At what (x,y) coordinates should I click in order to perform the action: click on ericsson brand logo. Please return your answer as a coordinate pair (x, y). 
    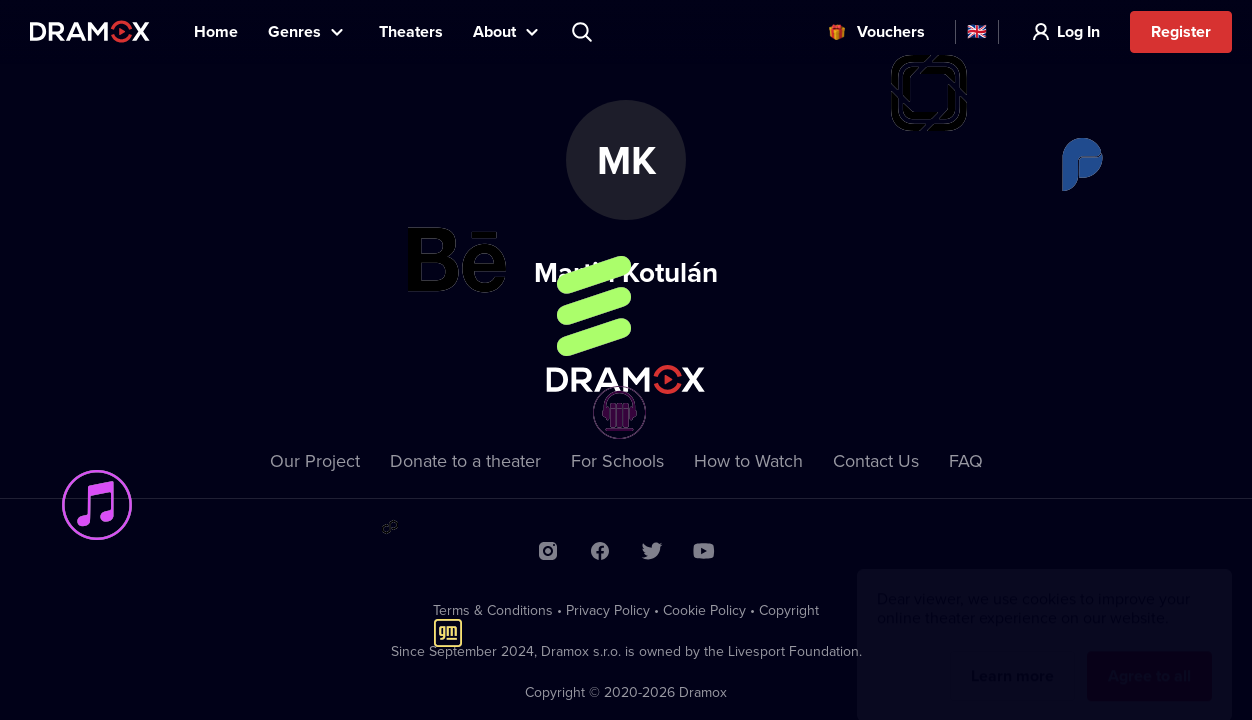
    Looking at the image, I should click on (594, 306).